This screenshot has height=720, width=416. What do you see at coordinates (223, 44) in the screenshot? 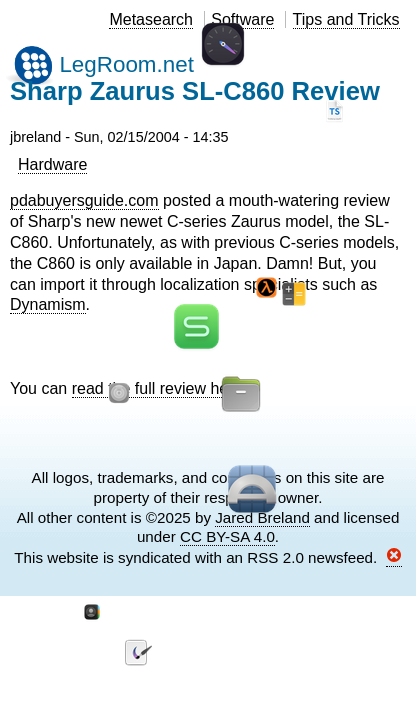
I see `open speedtest app to measure internet speed` at bounding box center [223, 44].